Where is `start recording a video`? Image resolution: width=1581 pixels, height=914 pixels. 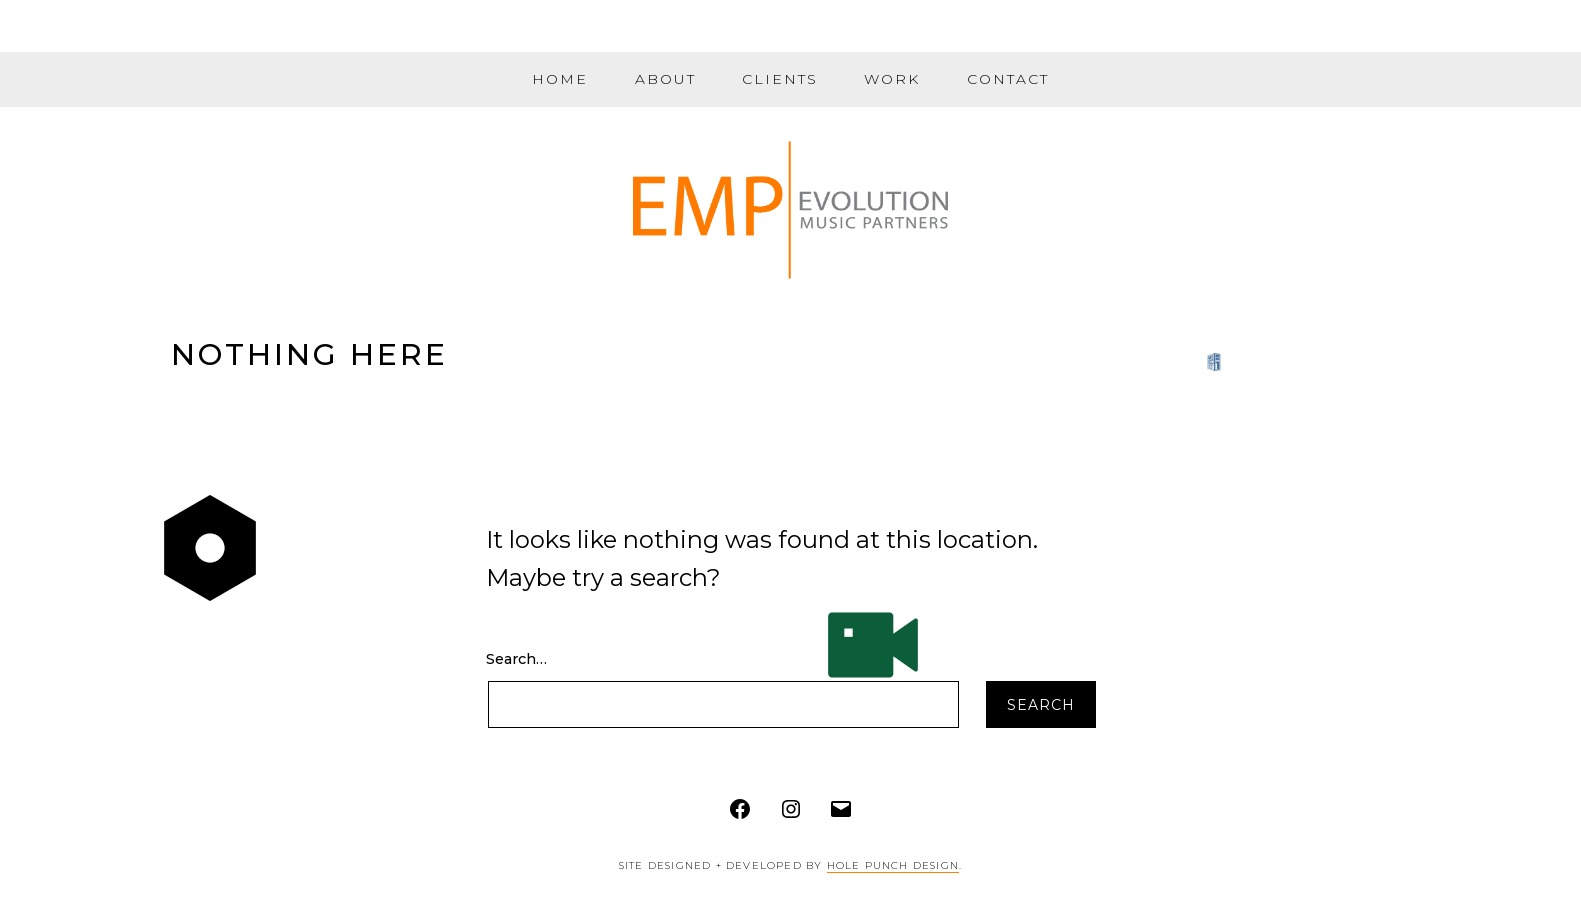 start recording a video is located at coordinates (873, 645).